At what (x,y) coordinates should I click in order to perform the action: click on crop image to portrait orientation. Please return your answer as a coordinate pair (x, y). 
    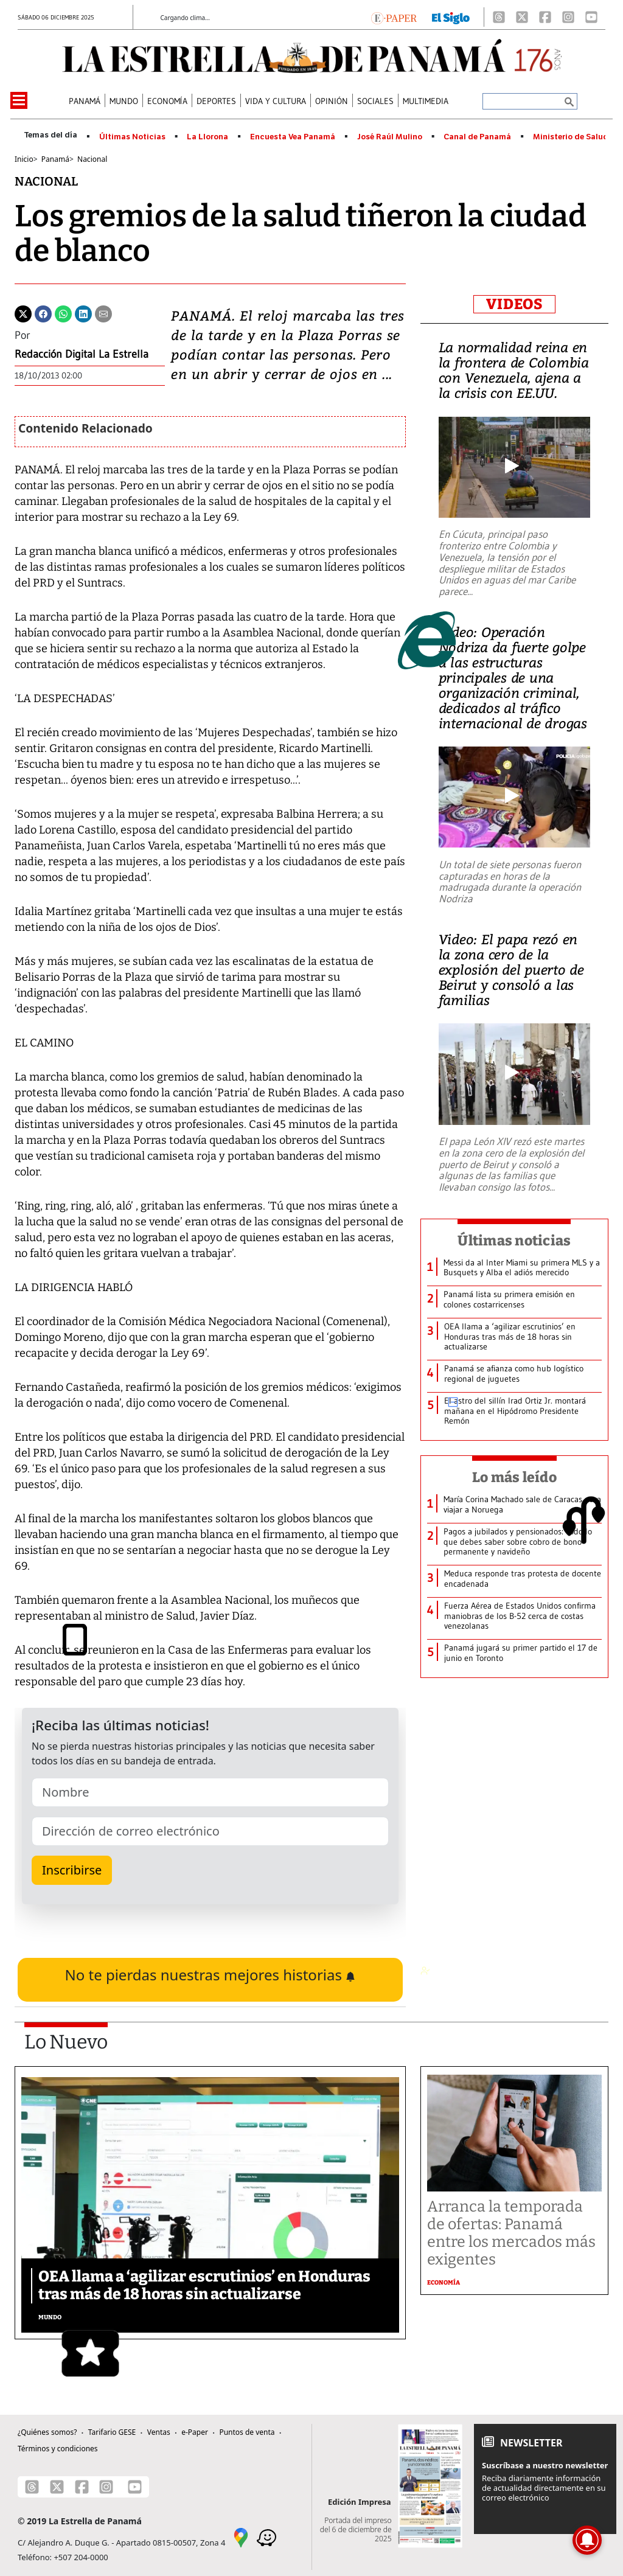
    Looking at the image, I should click on (75, 1640).